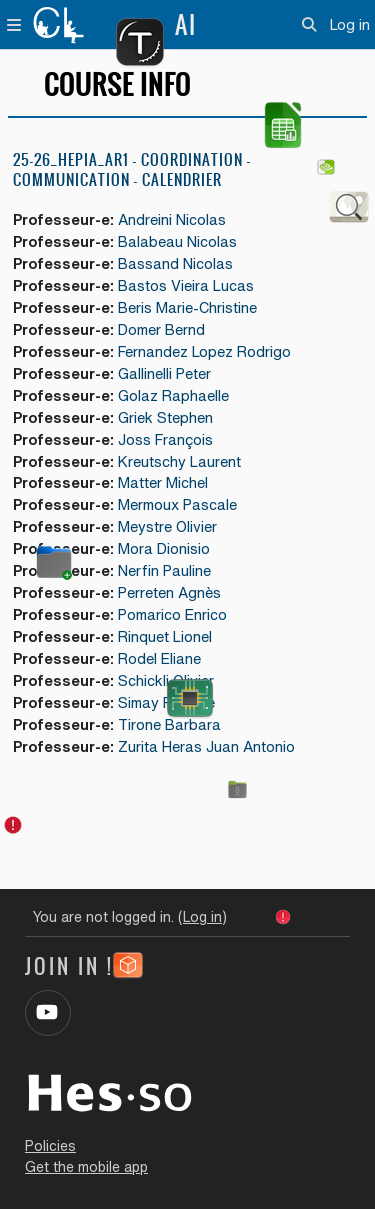  Describe the element at coordinates (13, 825) in the screenshot. I see `indicates important or critical status` at that location.